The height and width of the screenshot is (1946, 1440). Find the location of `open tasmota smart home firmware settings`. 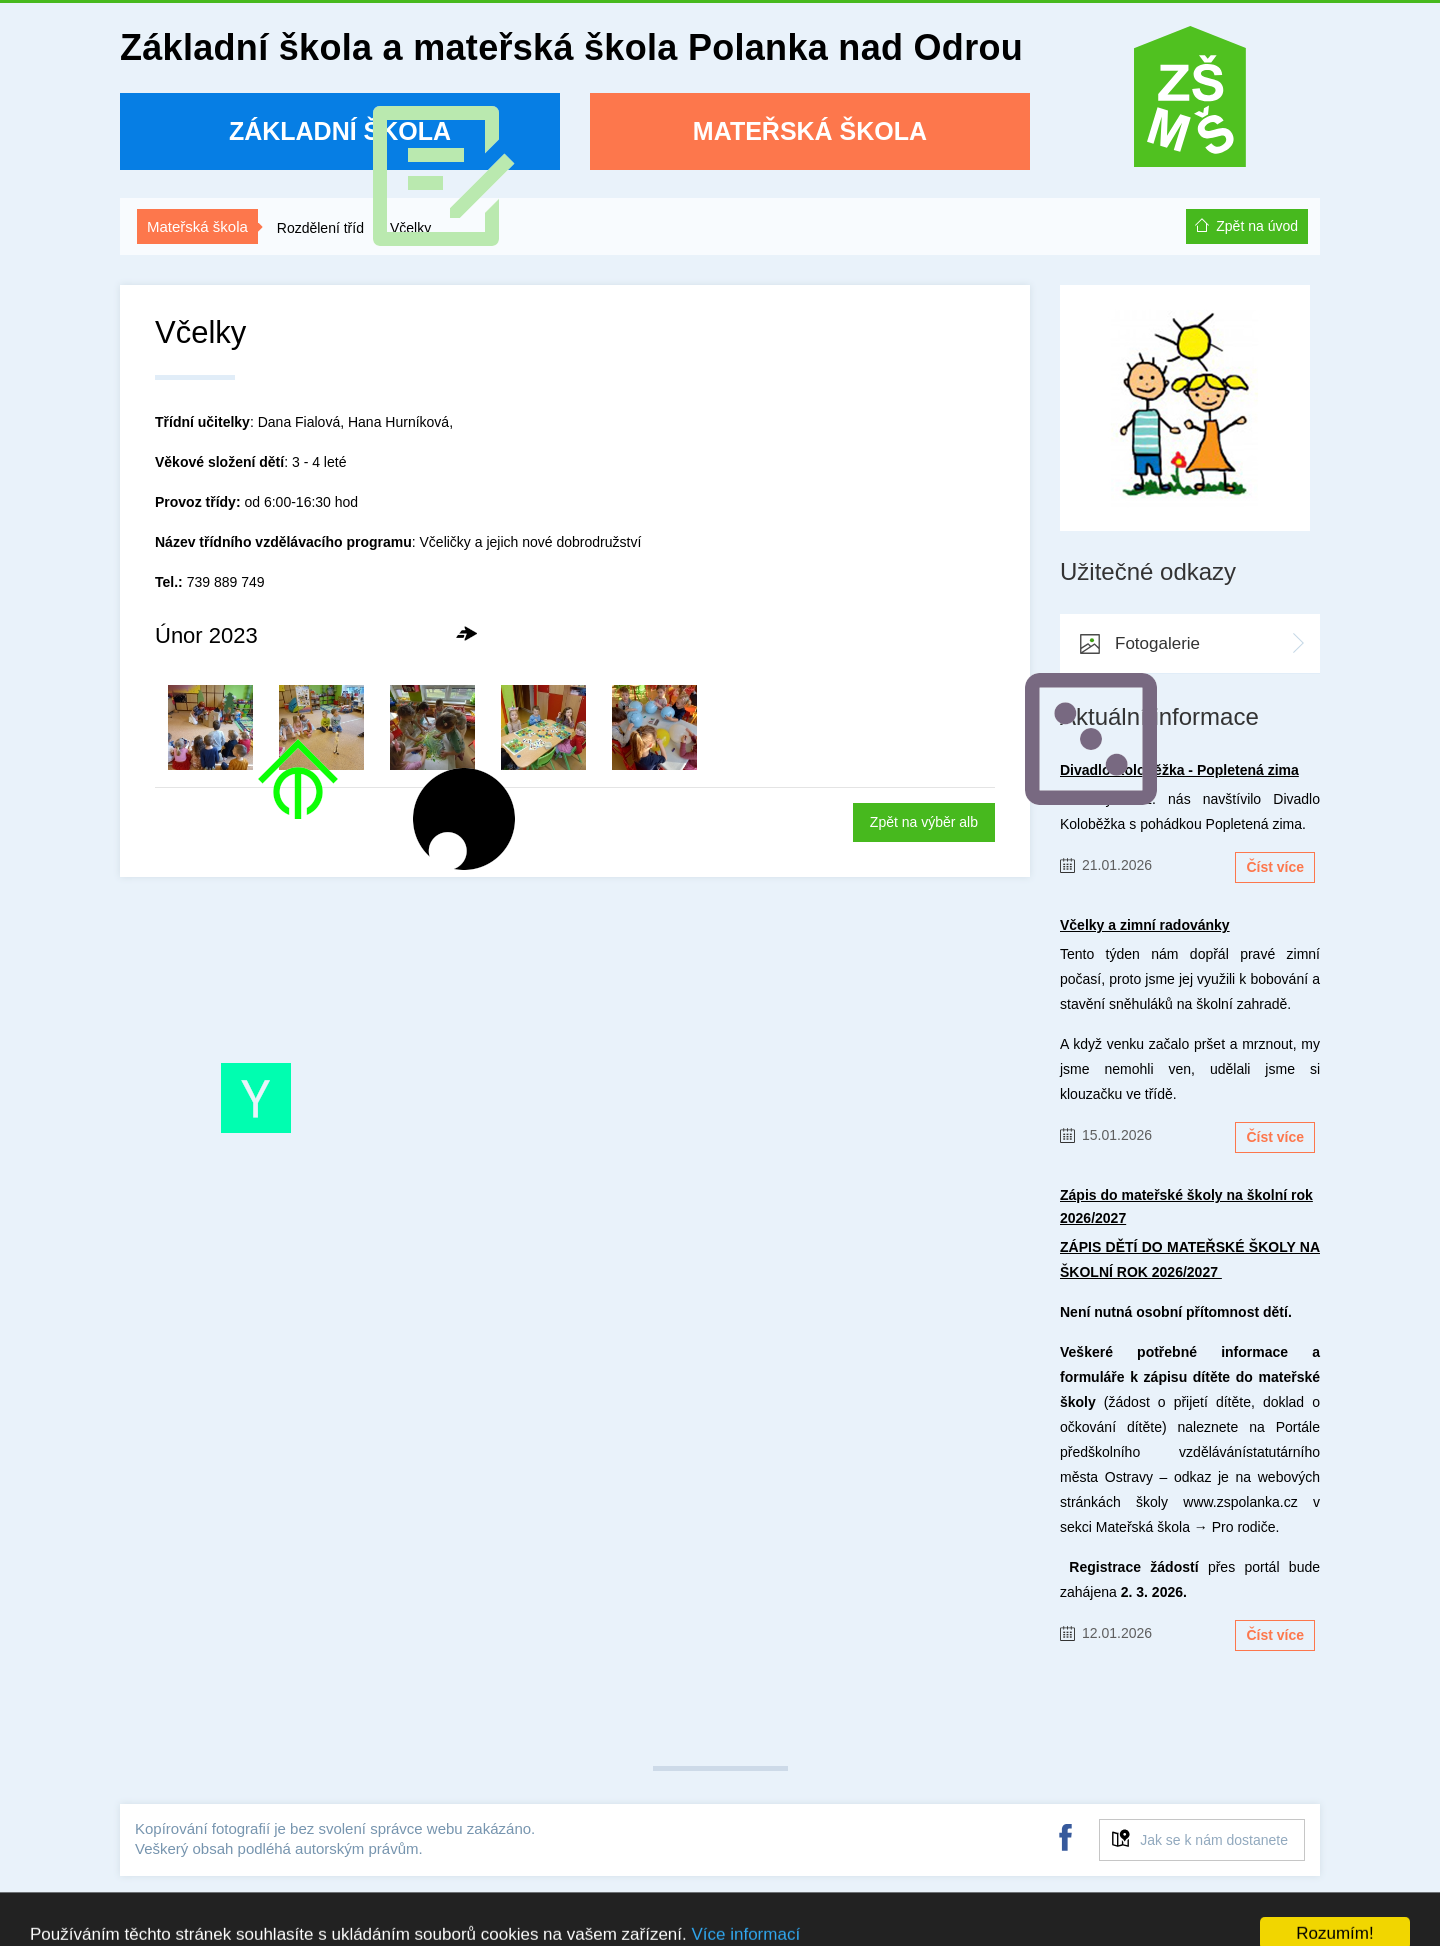

open tasmota smart home firmware settings is located at coordinates (298, 779).